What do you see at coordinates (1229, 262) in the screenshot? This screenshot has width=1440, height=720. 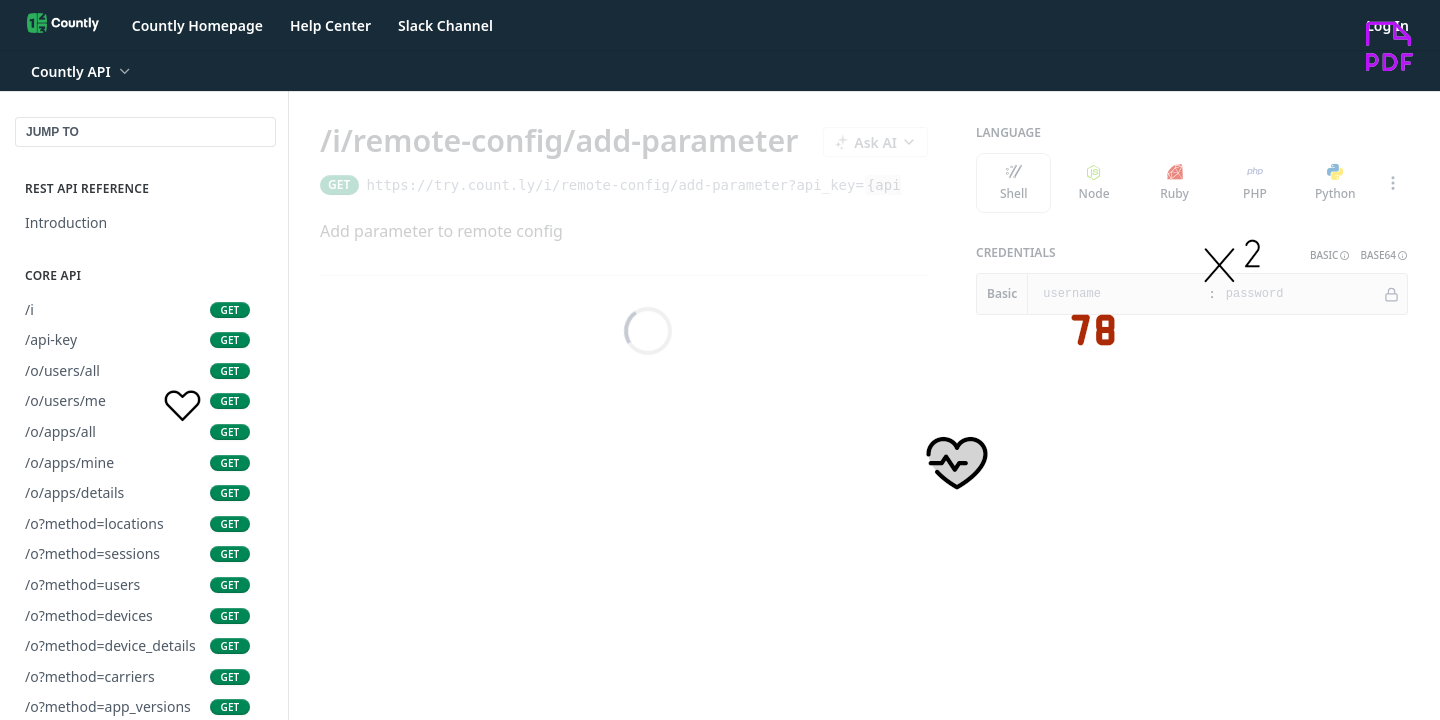 I see `apply superscript formatting to selected text` at bounding box center [1229, 262].